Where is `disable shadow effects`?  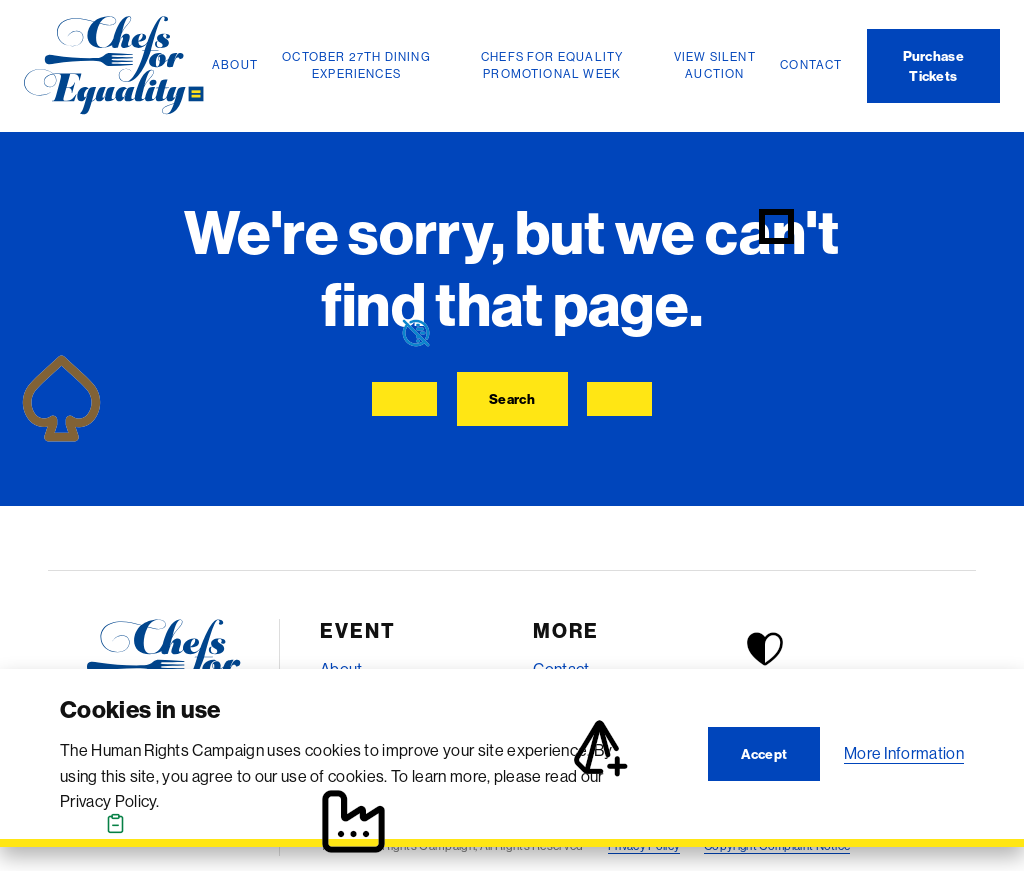
disable shadow effects is located at coordinates (416, 333).